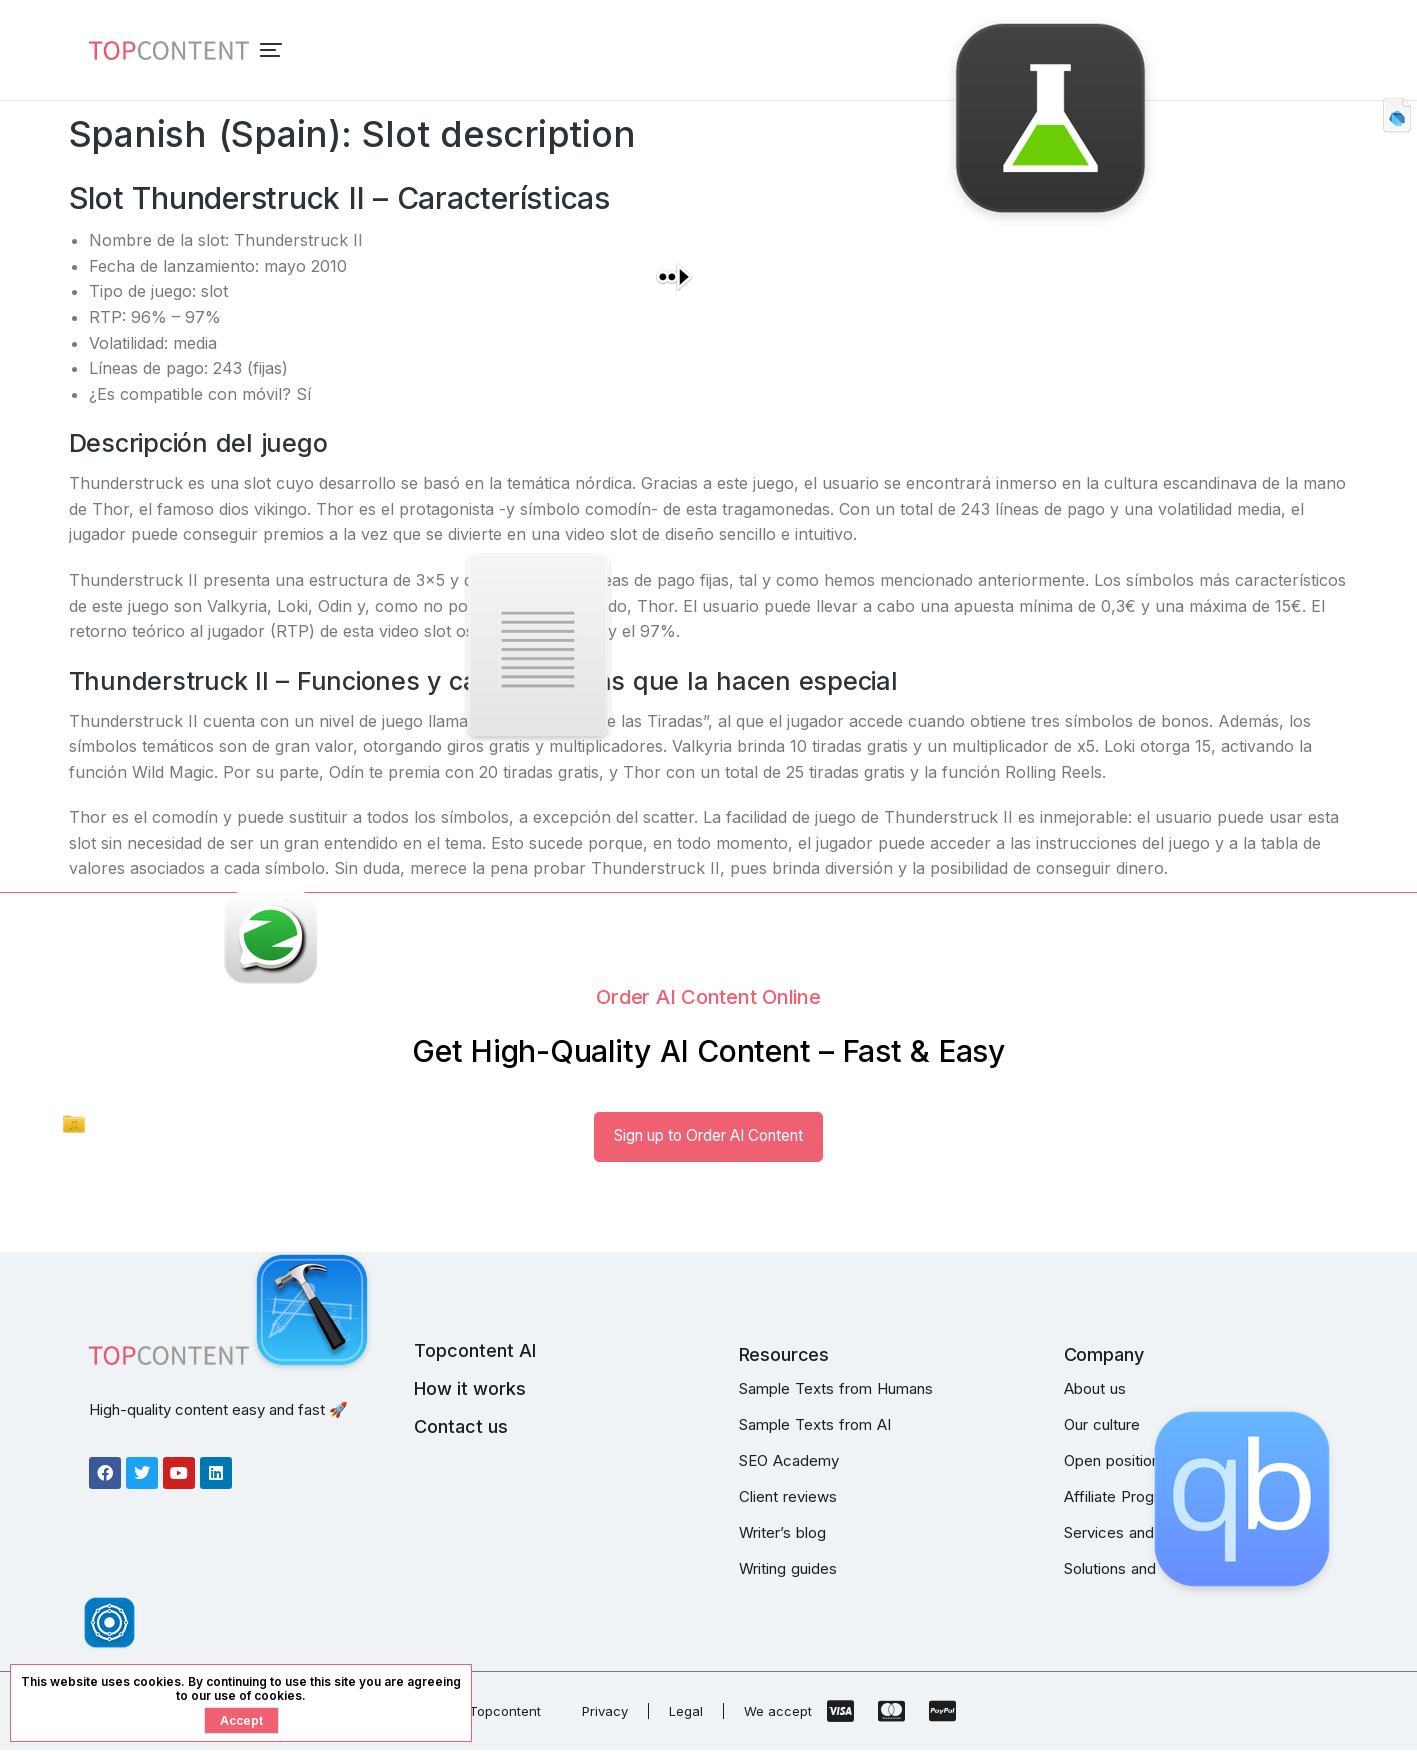  I want to click on open your music files folder, so click(74, 1124).